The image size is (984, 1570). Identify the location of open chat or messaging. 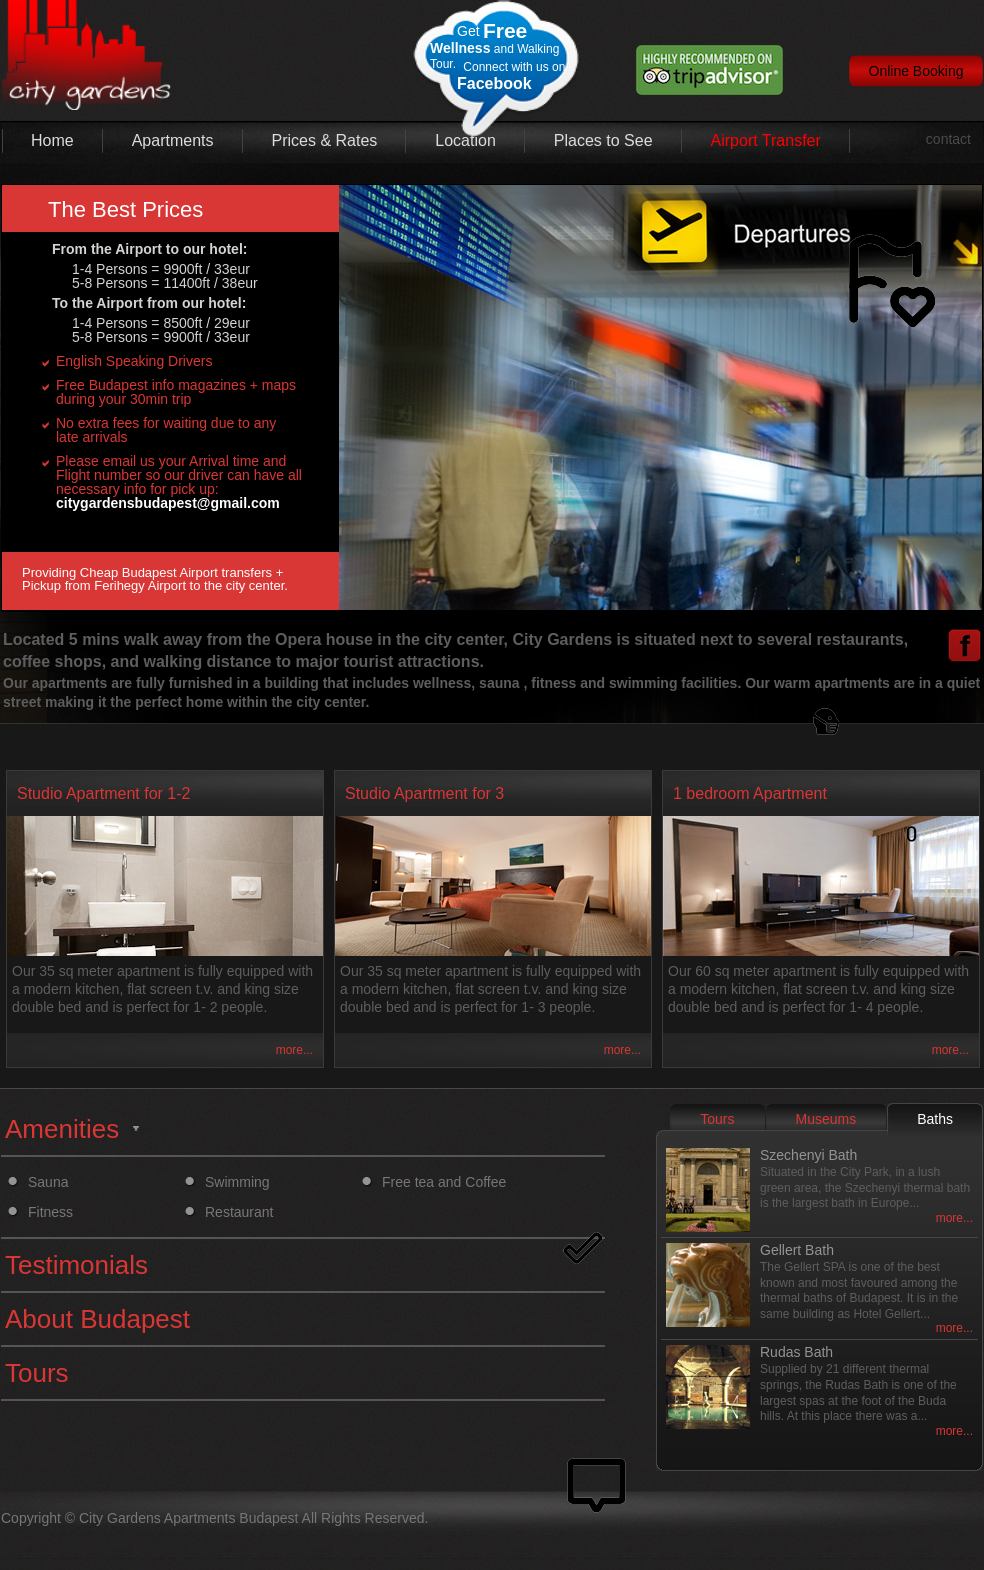
(596, 1483).